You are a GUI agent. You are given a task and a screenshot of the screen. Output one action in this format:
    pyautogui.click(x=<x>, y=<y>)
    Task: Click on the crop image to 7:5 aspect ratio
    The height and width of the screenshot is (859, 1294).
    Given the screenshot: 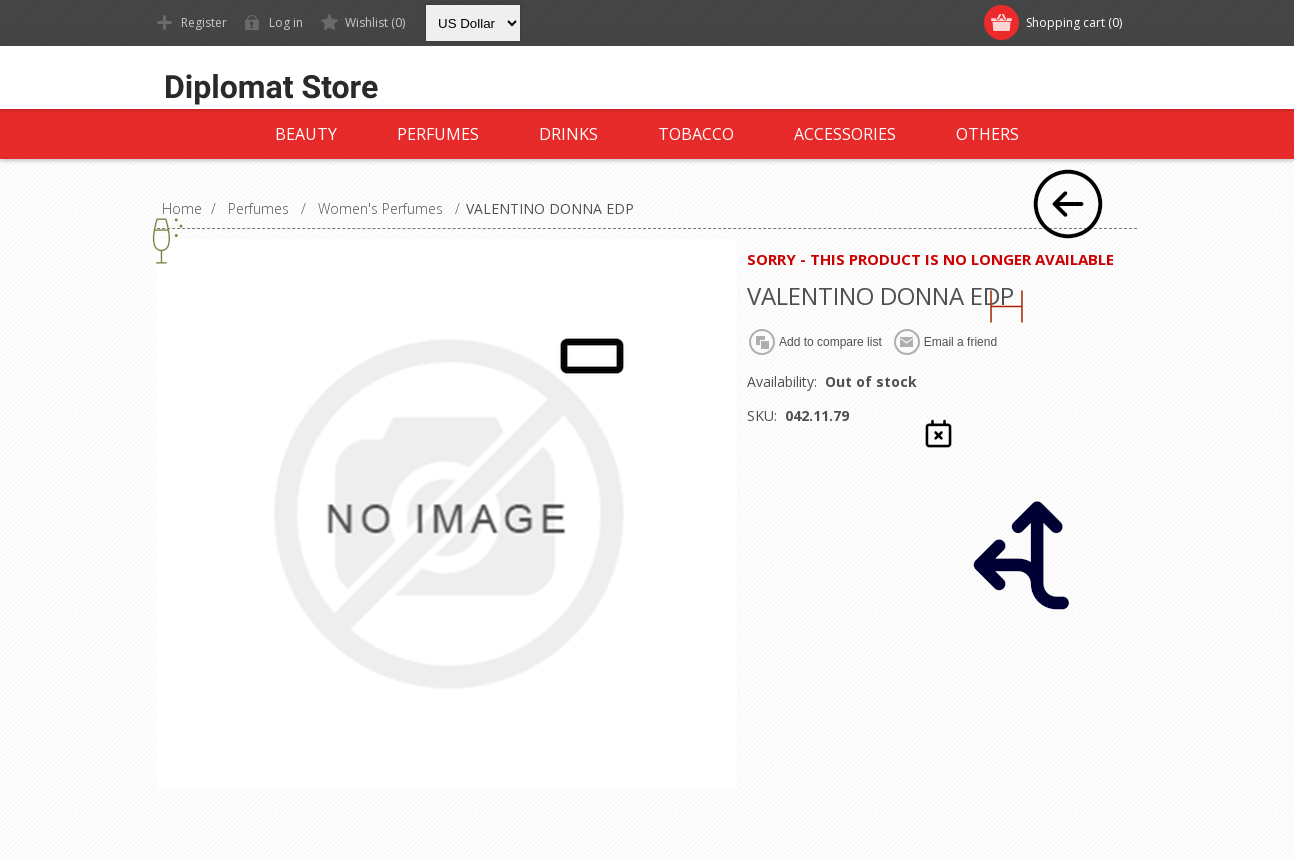 What is the action you would take?
    pyautogui.click(x=592, y=356)
    